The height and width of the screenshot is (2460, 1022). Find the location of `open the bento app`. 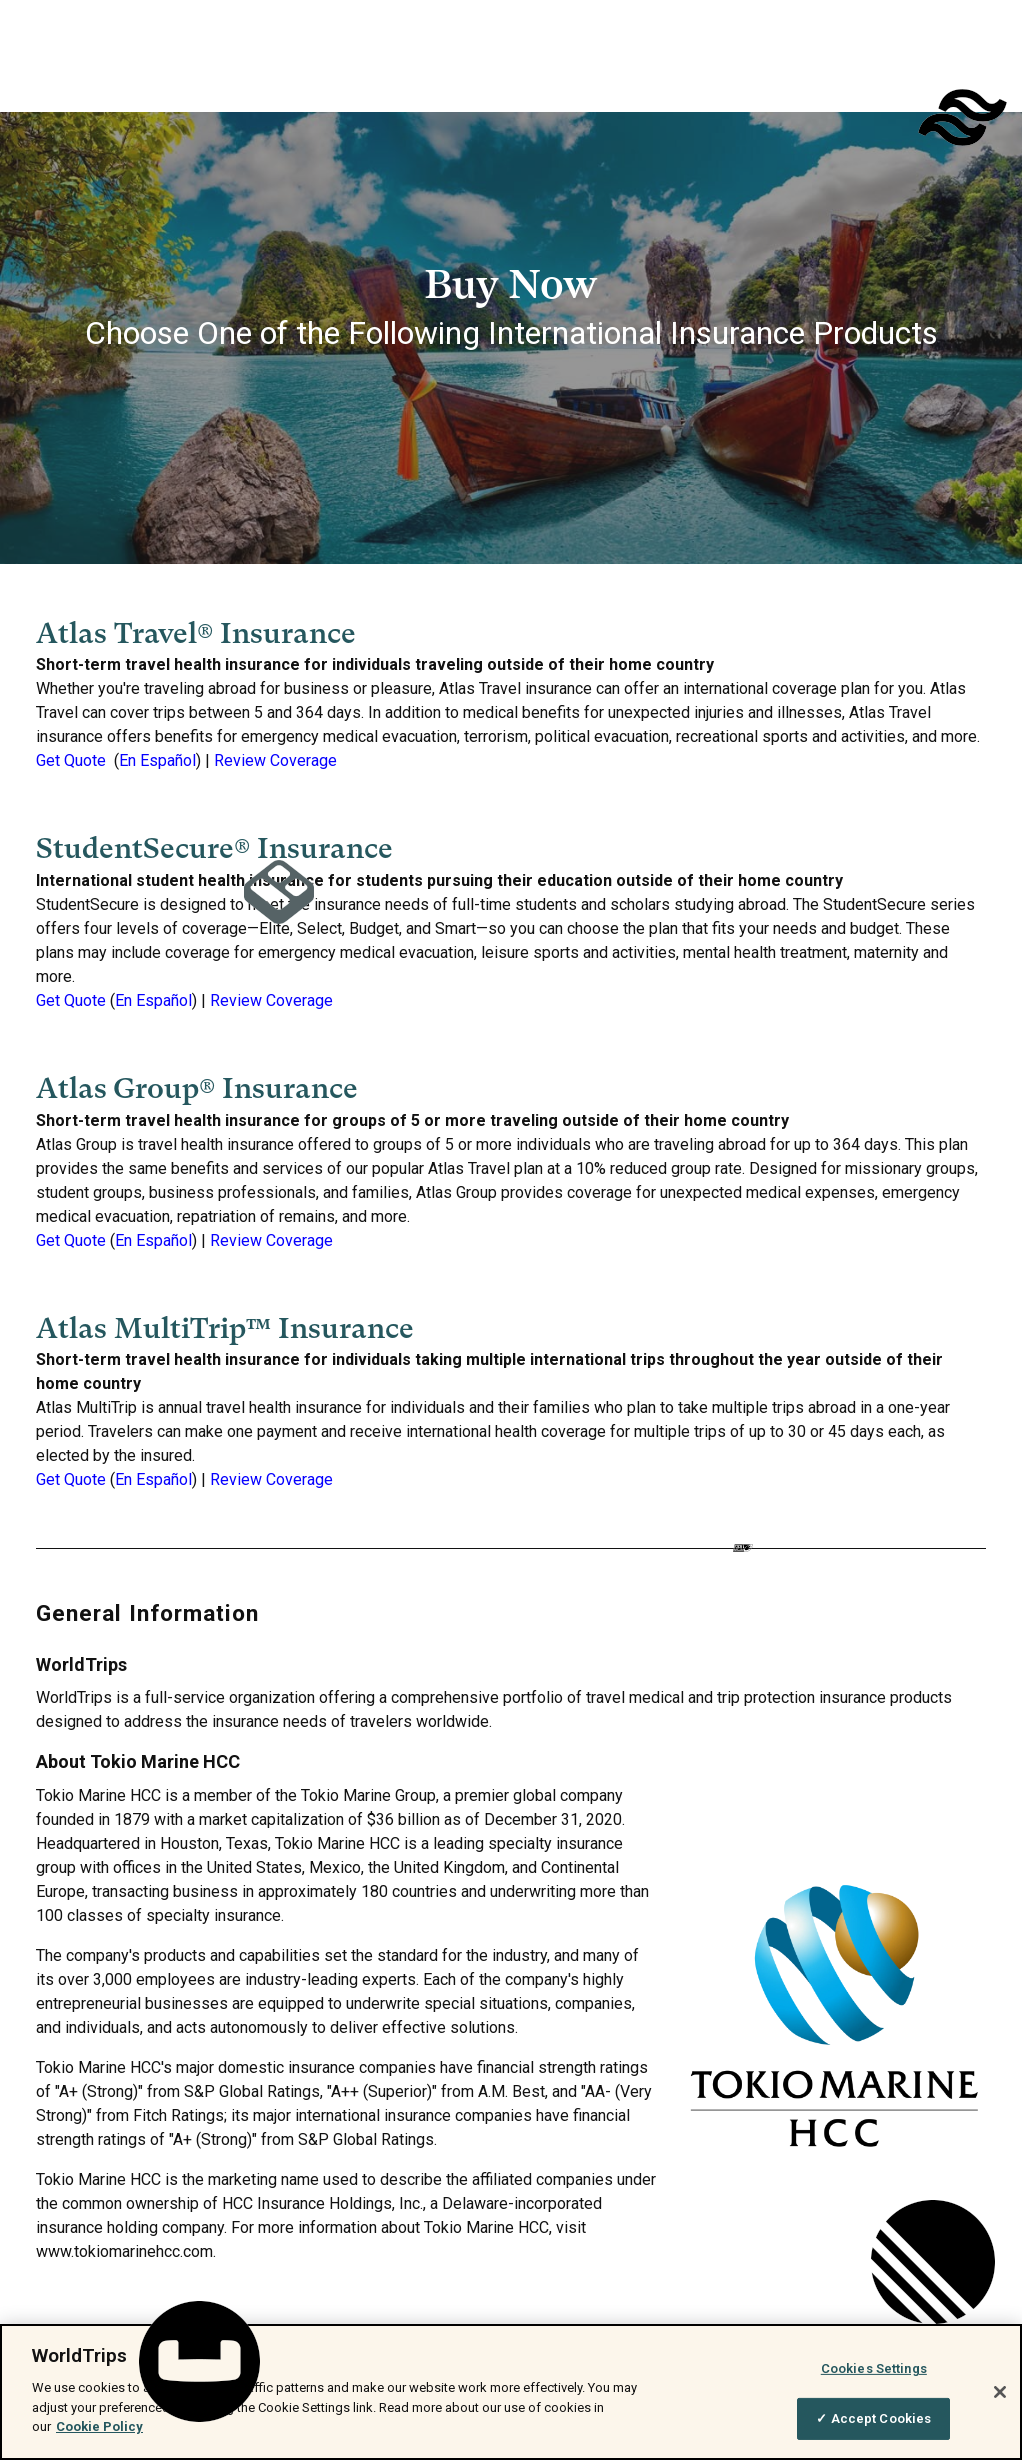

open the bento app is located at coordinates (279, 892).